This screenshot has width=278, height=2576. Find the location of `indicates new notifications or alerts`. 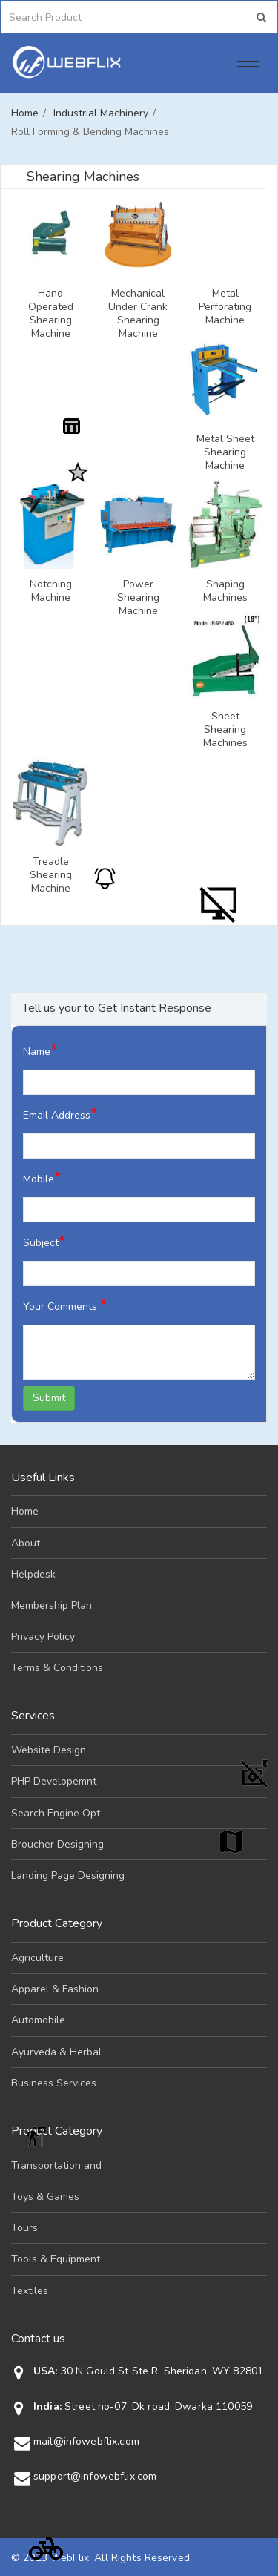

indicates new notifications or alerts is located at coordinates (105, 878).